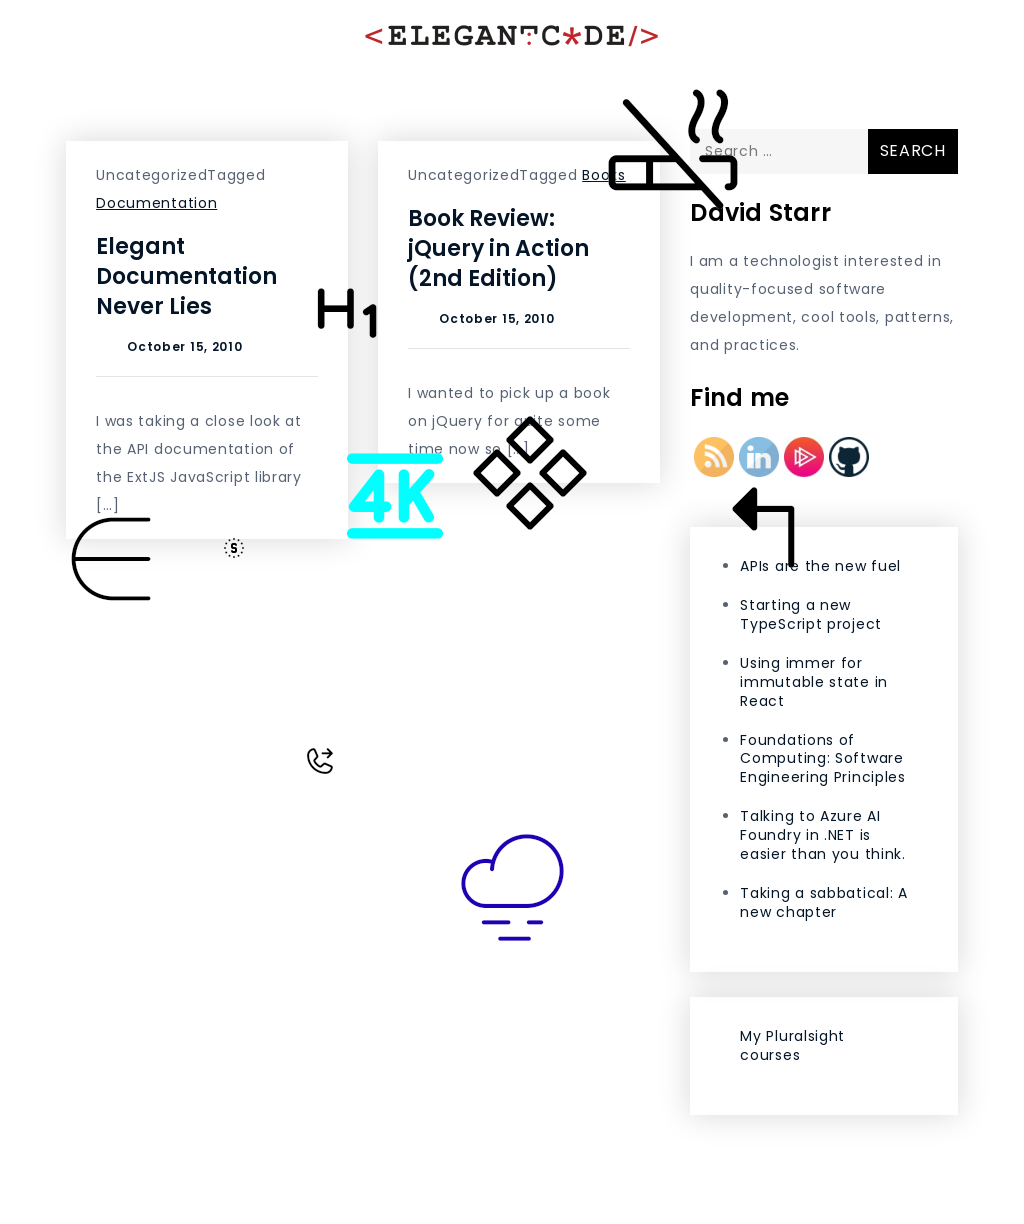 This screenshot has height=1224, width=1024. What do you see at coordinates (395, 496) in the screenshot?
I see `indicates 4K video resolution available` at bounding box center [395, 496].